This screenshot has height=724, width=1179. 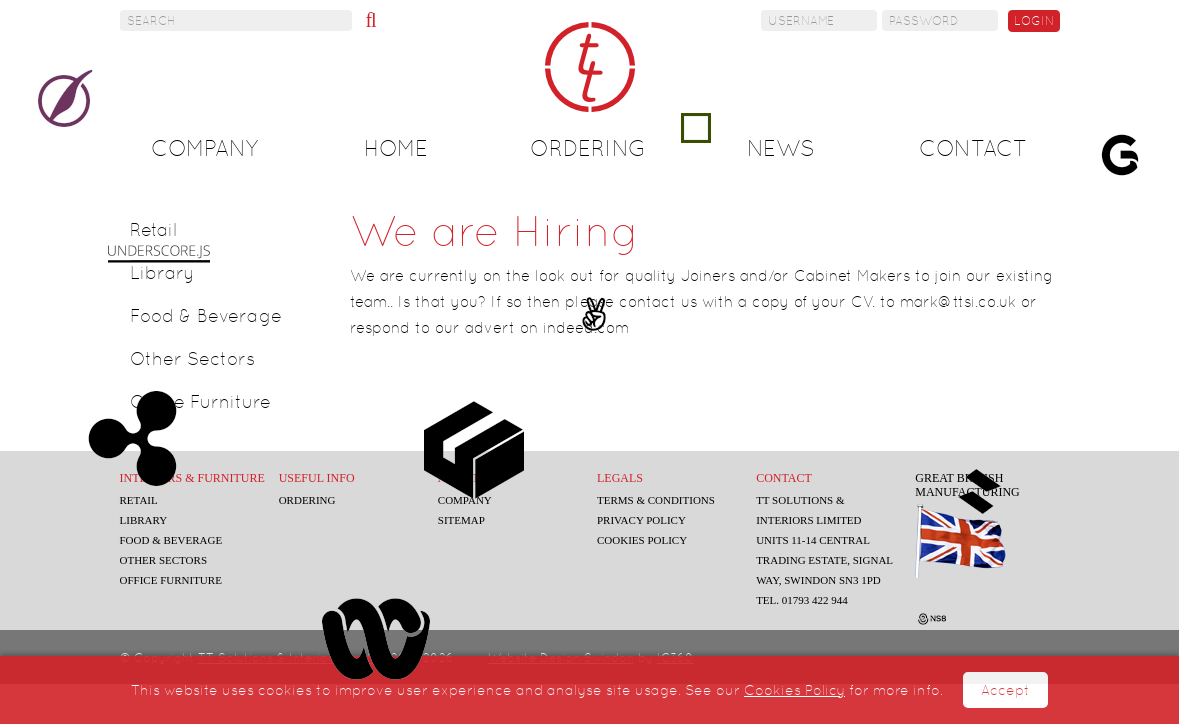 What do you see at coordinates (696, 128) in the screenshot?
I see `open CodeSandbox development environment` at bounding box center [696, 128].